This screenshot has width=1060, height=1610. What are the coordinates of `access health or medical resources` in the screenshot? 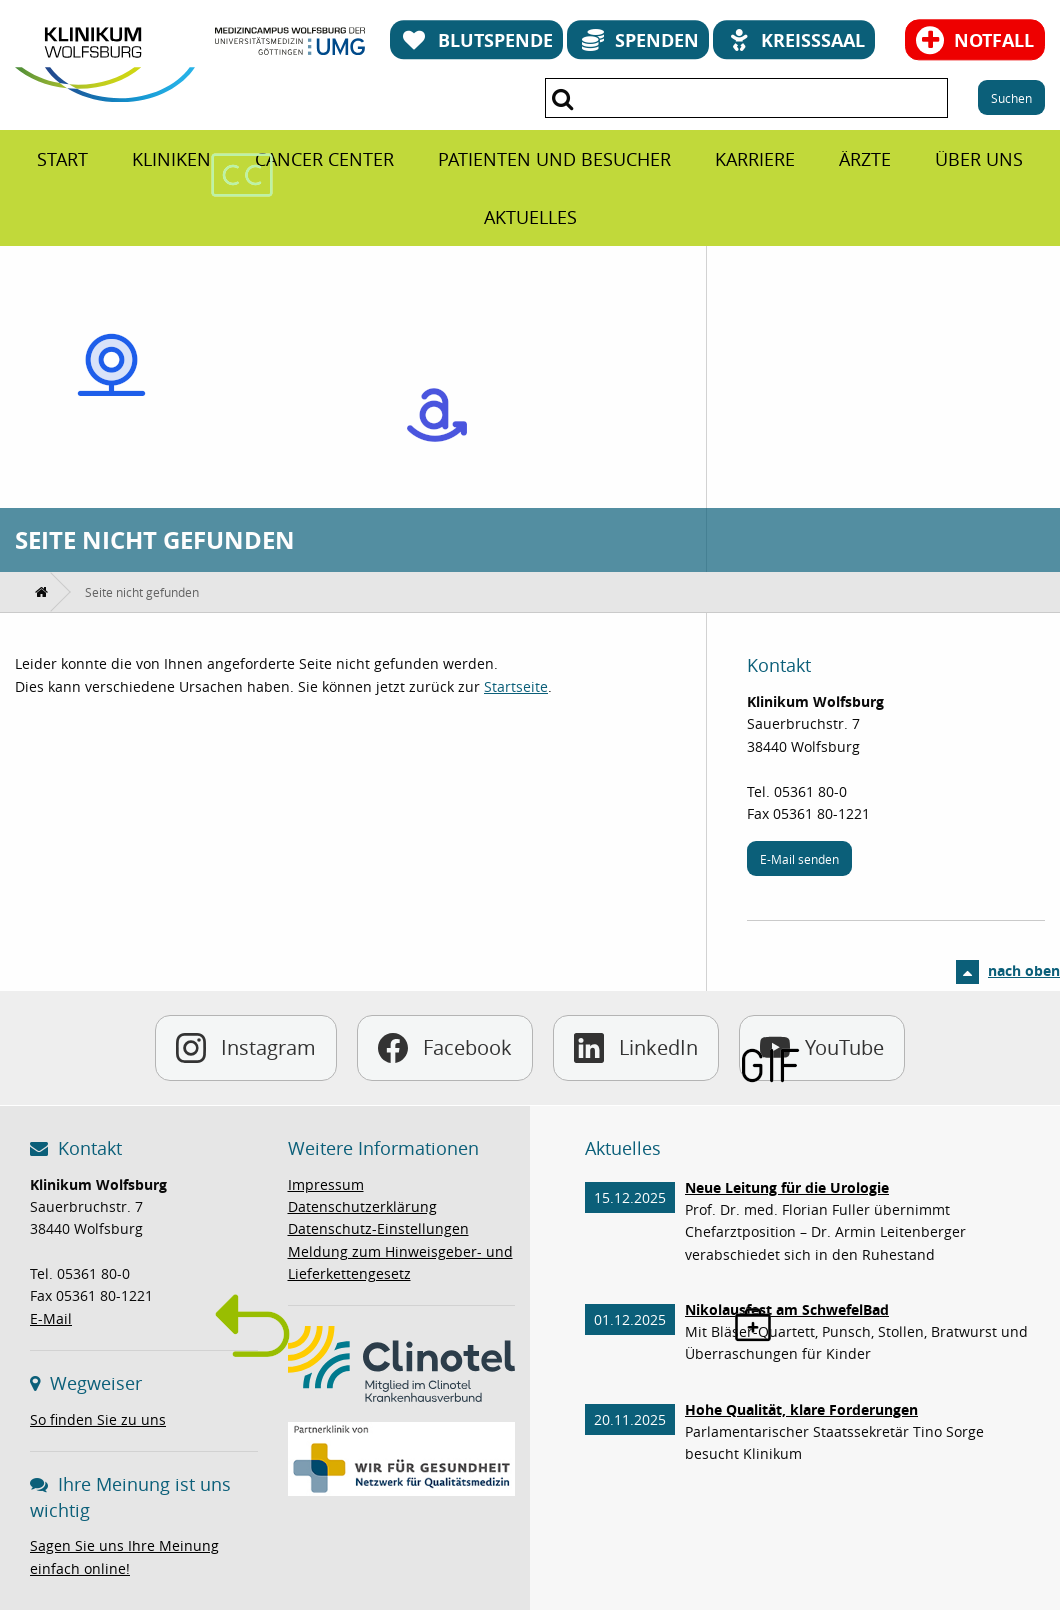 It's located at (753, 1326).